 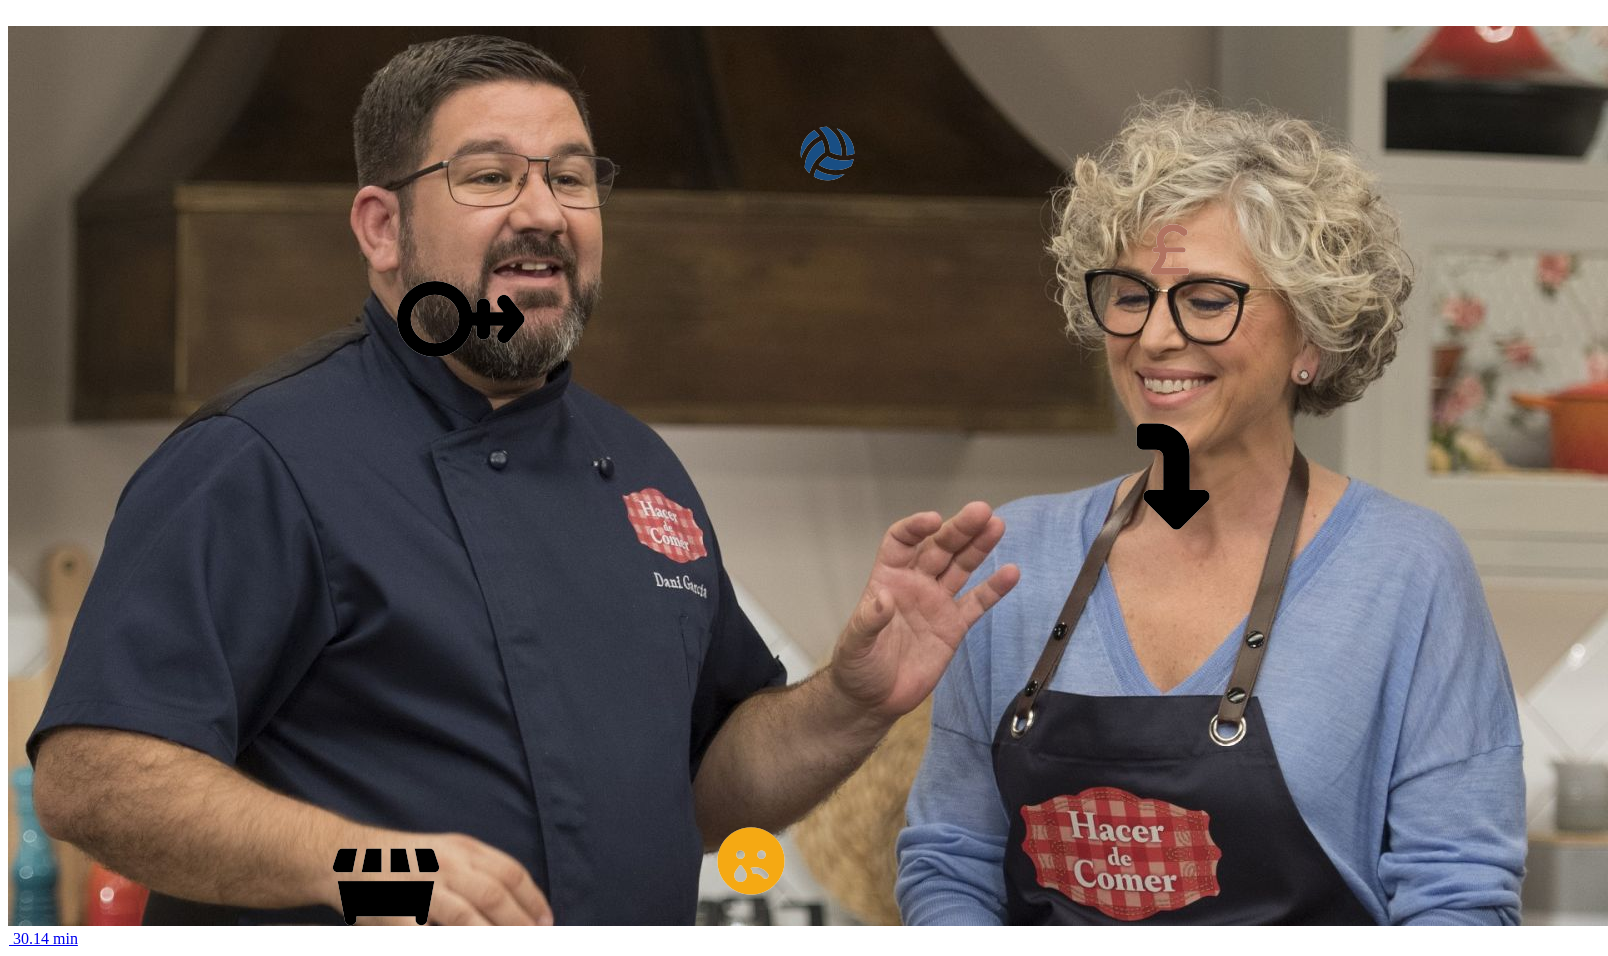 What do you see at coordinates (1176, 476) in the screenshot?
I see `go down a level or subdirectory` at bounding box center [1176, 476].